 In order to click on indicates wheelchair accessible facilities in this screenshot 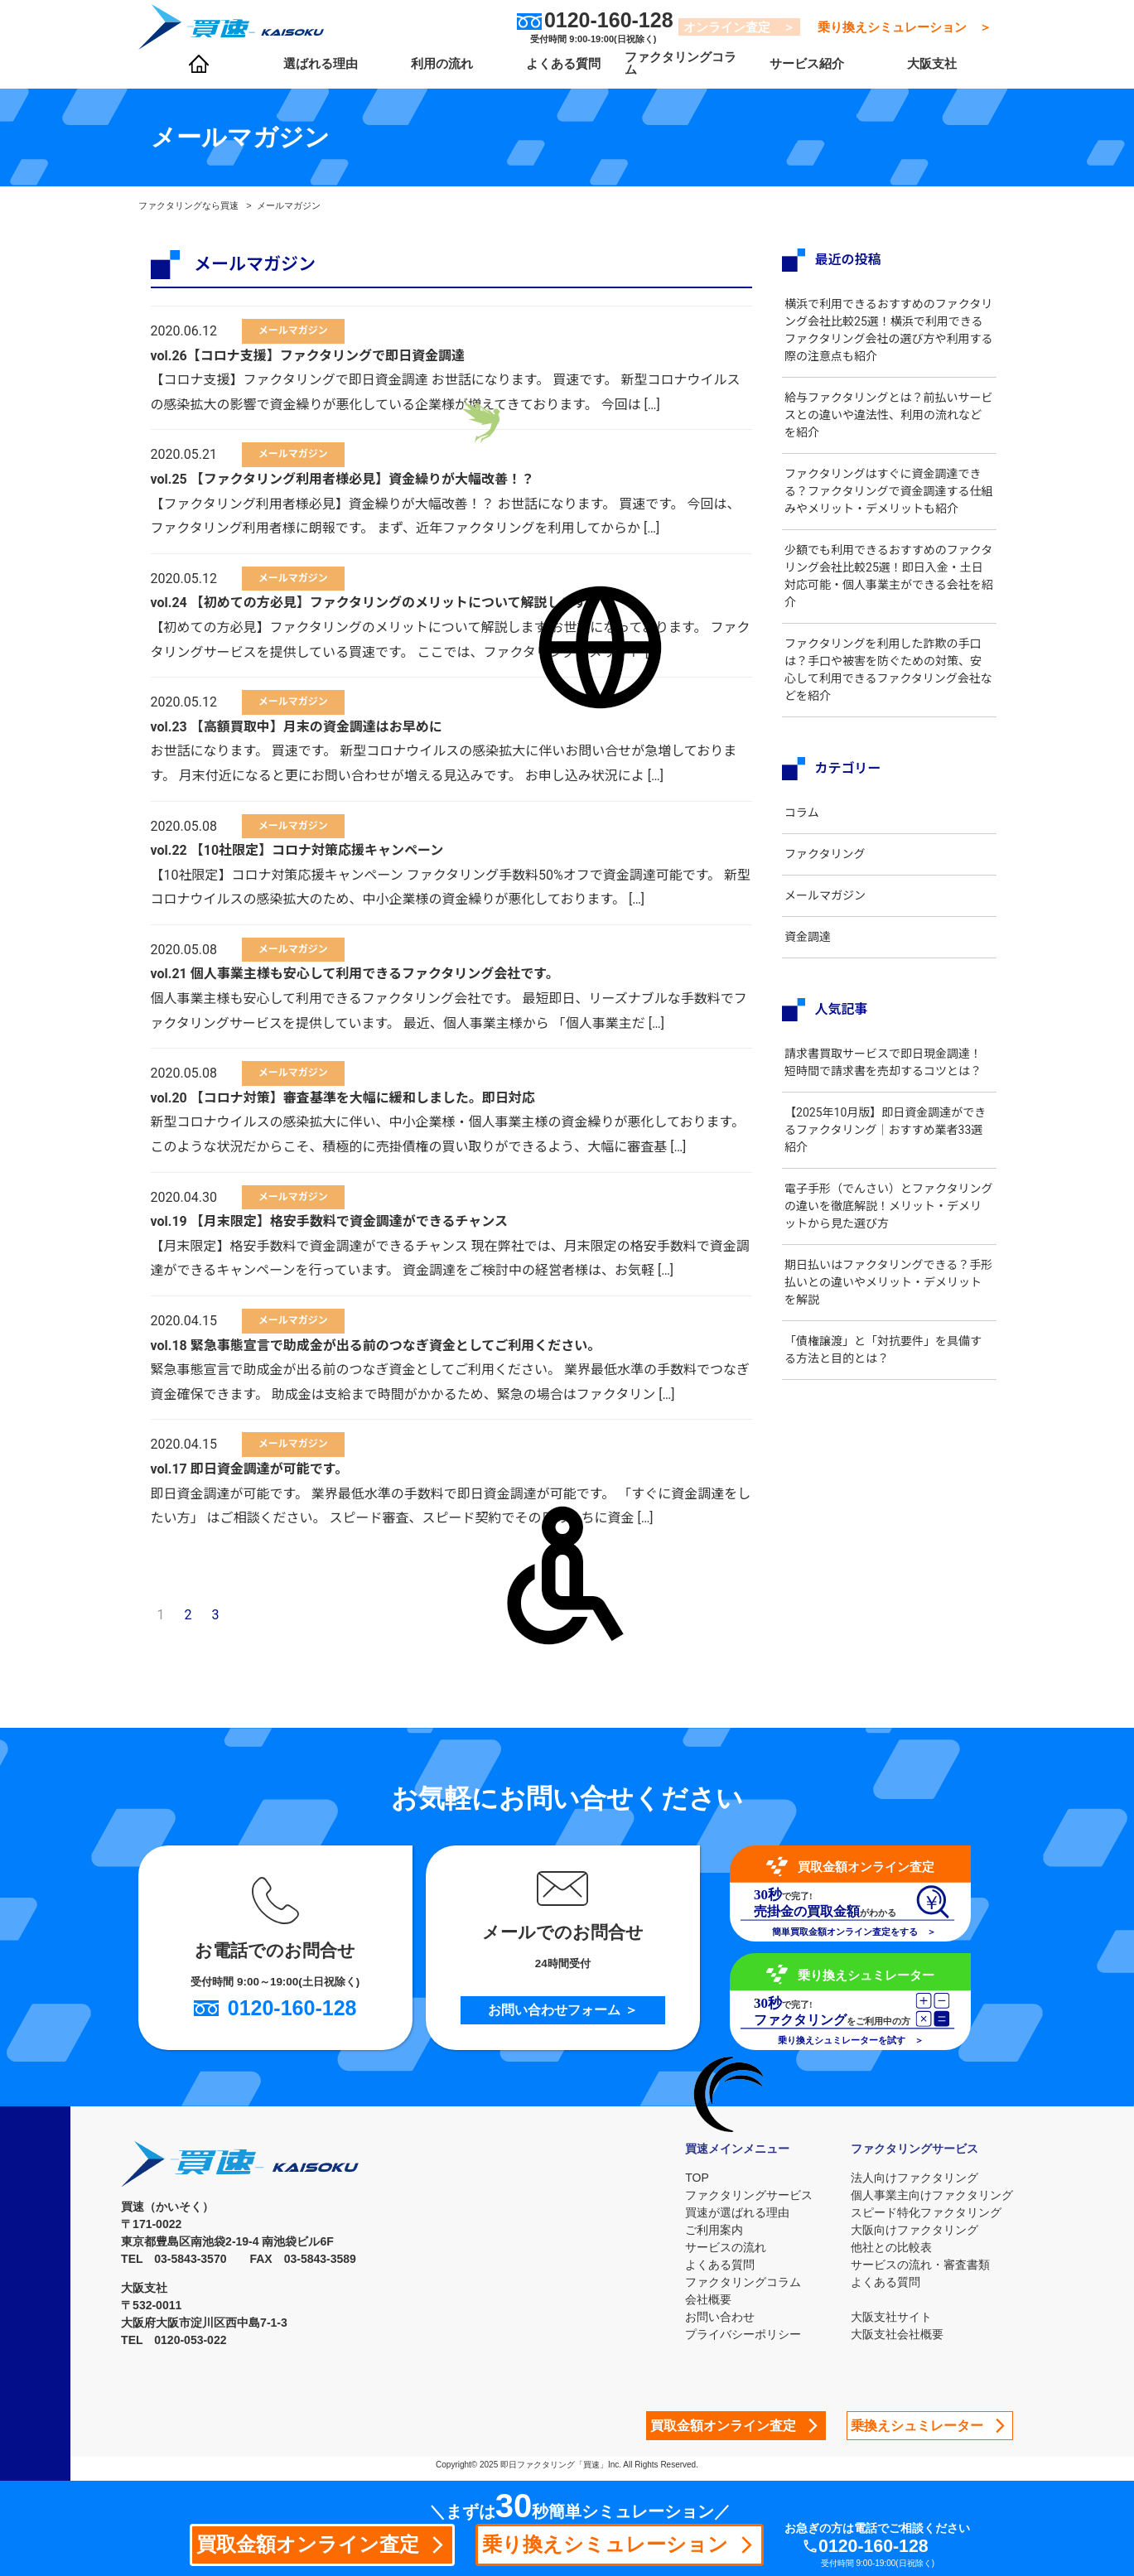, I will do `click(562, 1575)`.